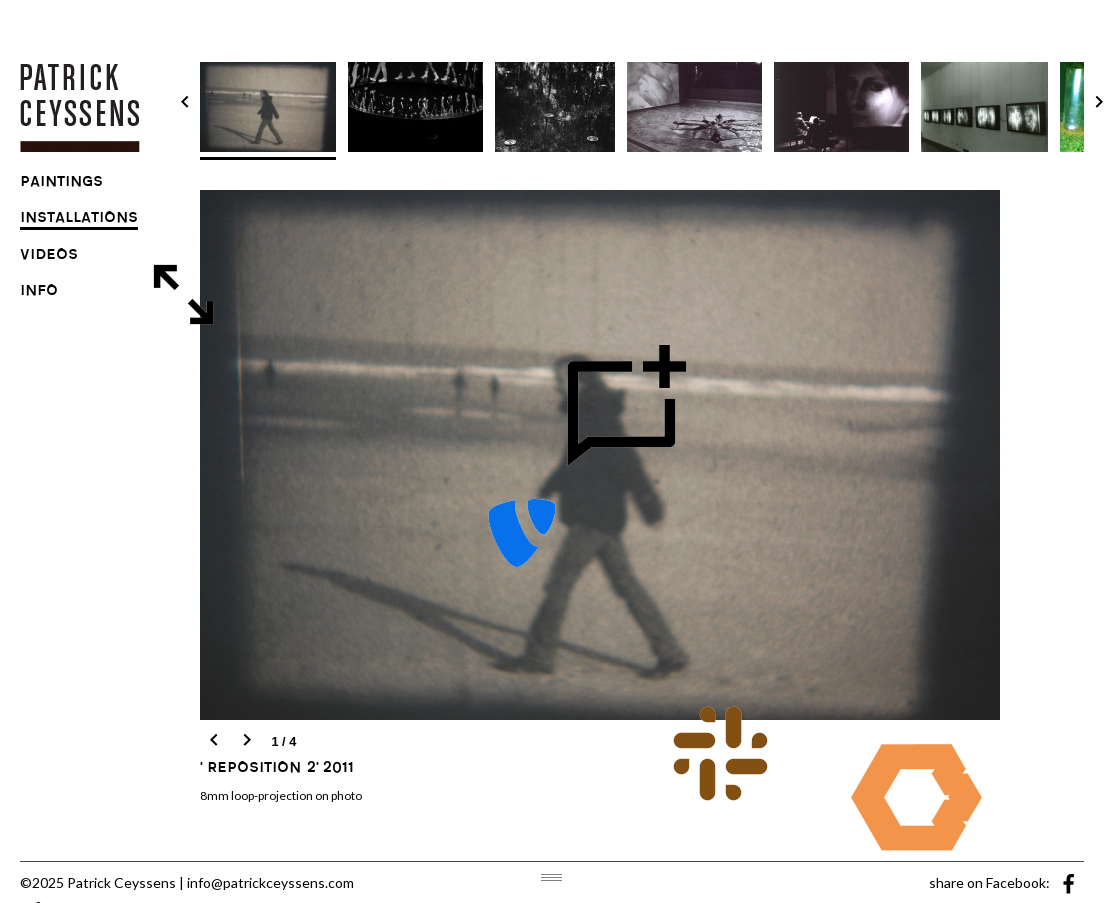  Describe the element at coordinates (522, 533) in the screenshot. I see `TYPO3 content management system logo` at that location.